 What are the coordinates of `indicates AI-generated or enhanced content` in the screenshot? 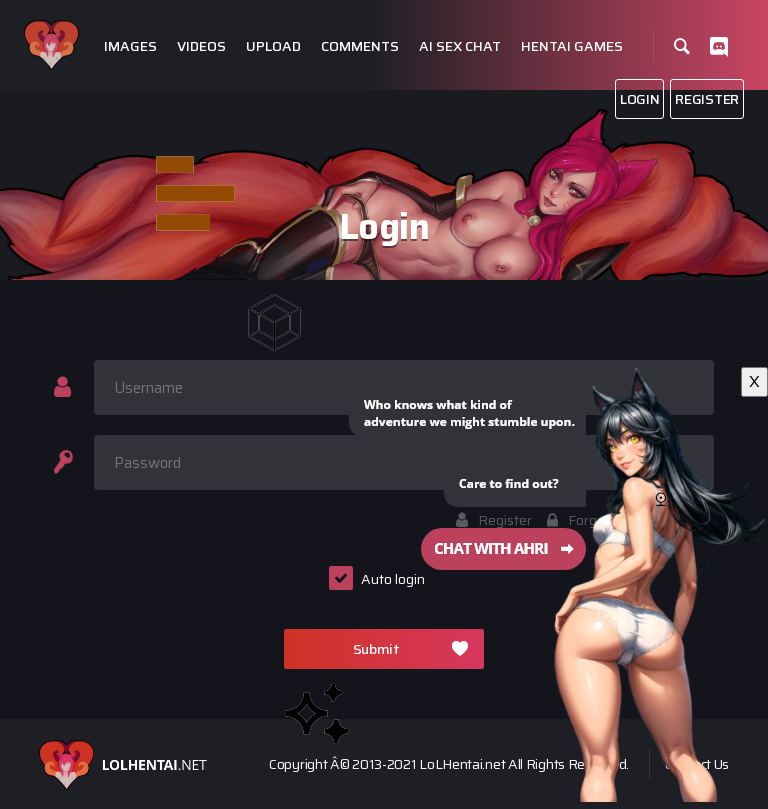 It's located at (318, 713).